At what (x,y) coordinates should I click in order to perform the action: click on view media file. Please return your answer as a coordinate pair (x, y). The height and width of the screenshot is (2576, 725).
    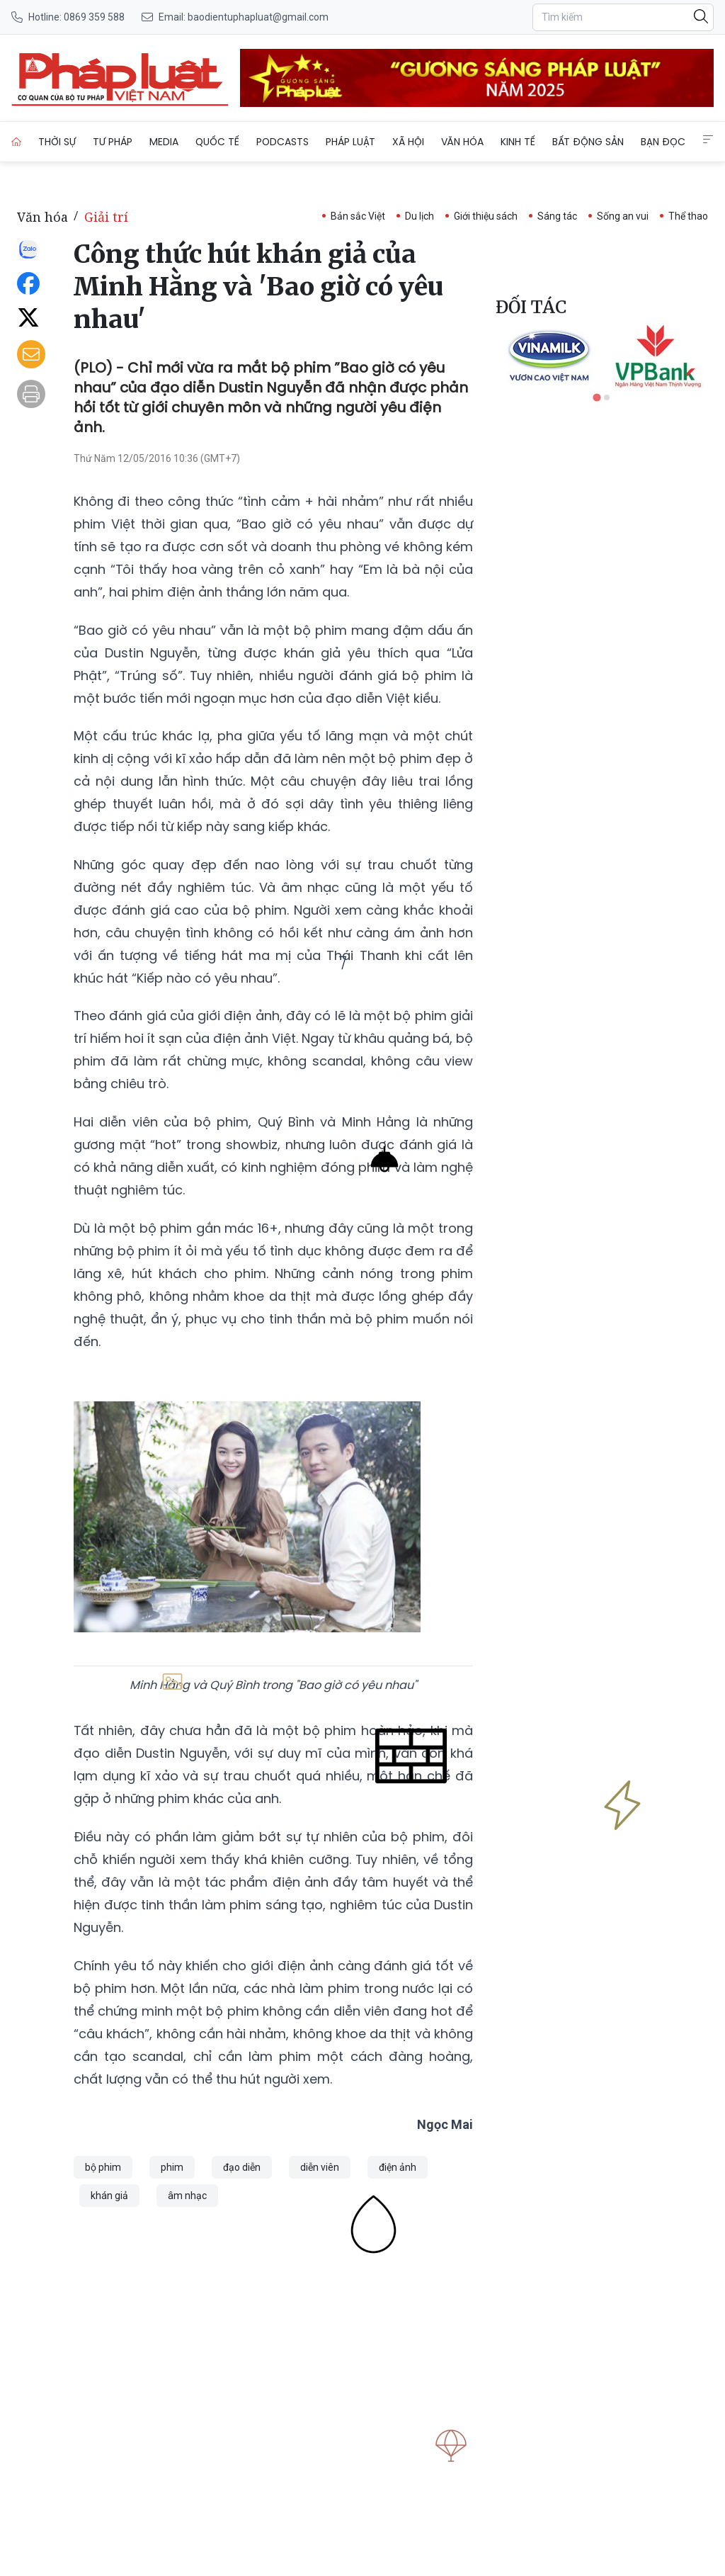
    Looking at the image, I should click on (172, 1681).